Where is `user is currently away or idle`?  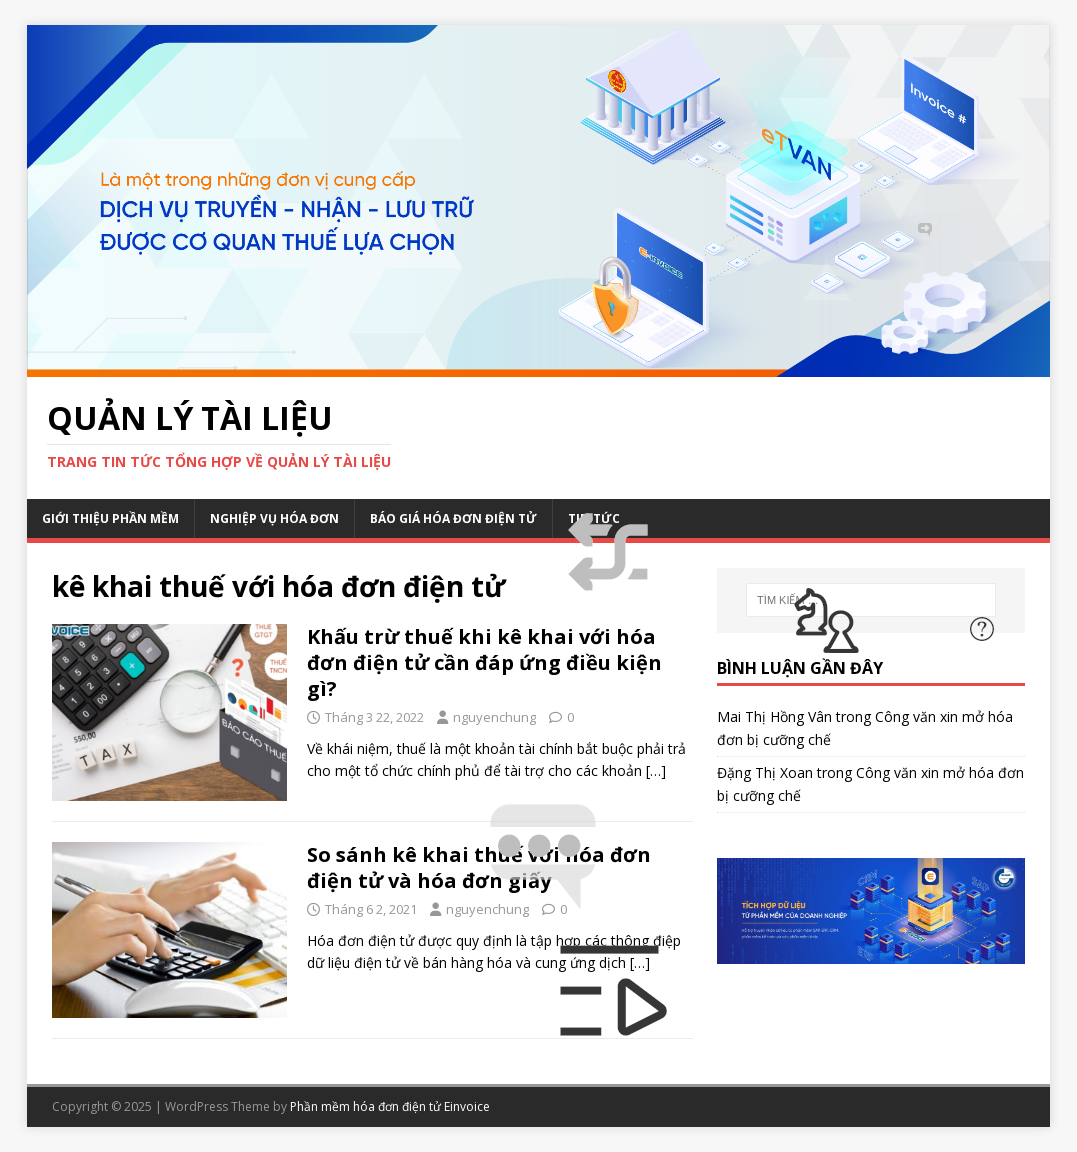 user is currently away or idle is located at coordinates (925, 230).